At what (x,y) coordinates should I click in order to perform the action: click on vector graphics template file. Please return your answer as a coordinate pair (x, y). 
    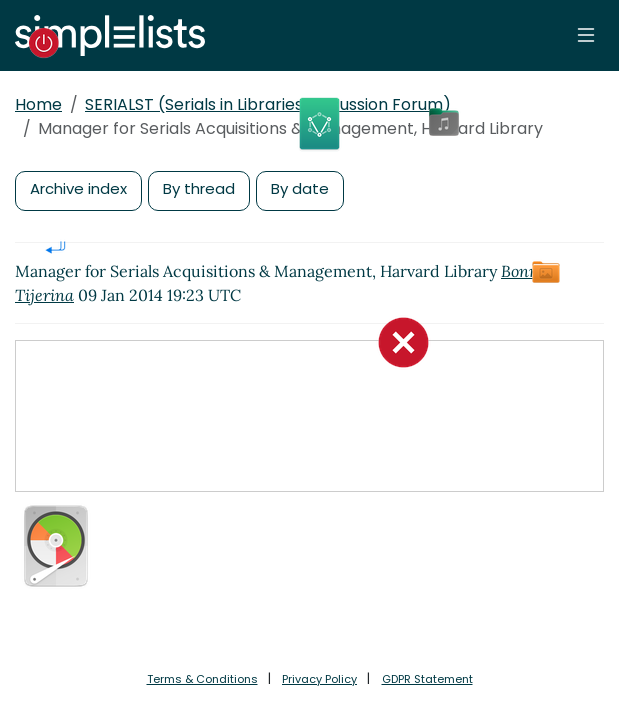
    Looking at the image, I should click on (319, 124).